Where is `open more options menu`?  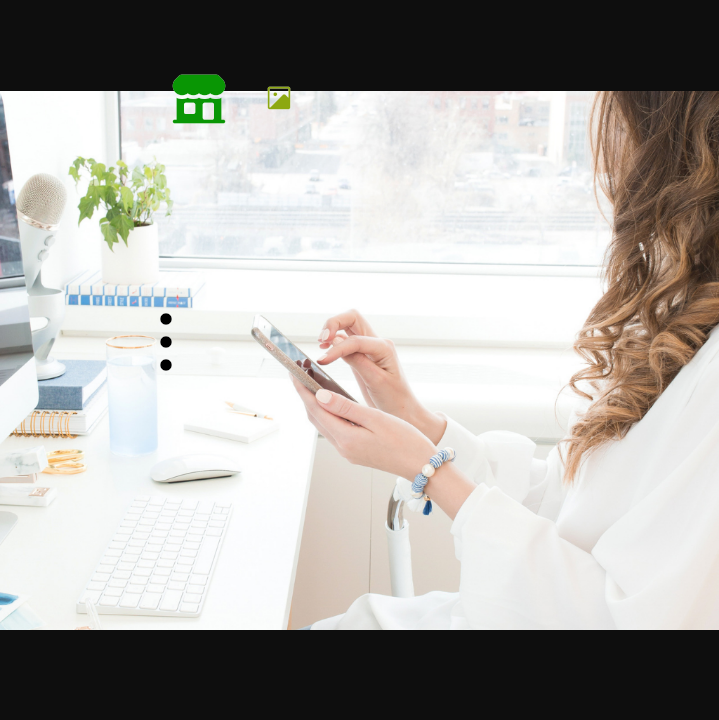
open more options menu is located at coordinates (166, 342).